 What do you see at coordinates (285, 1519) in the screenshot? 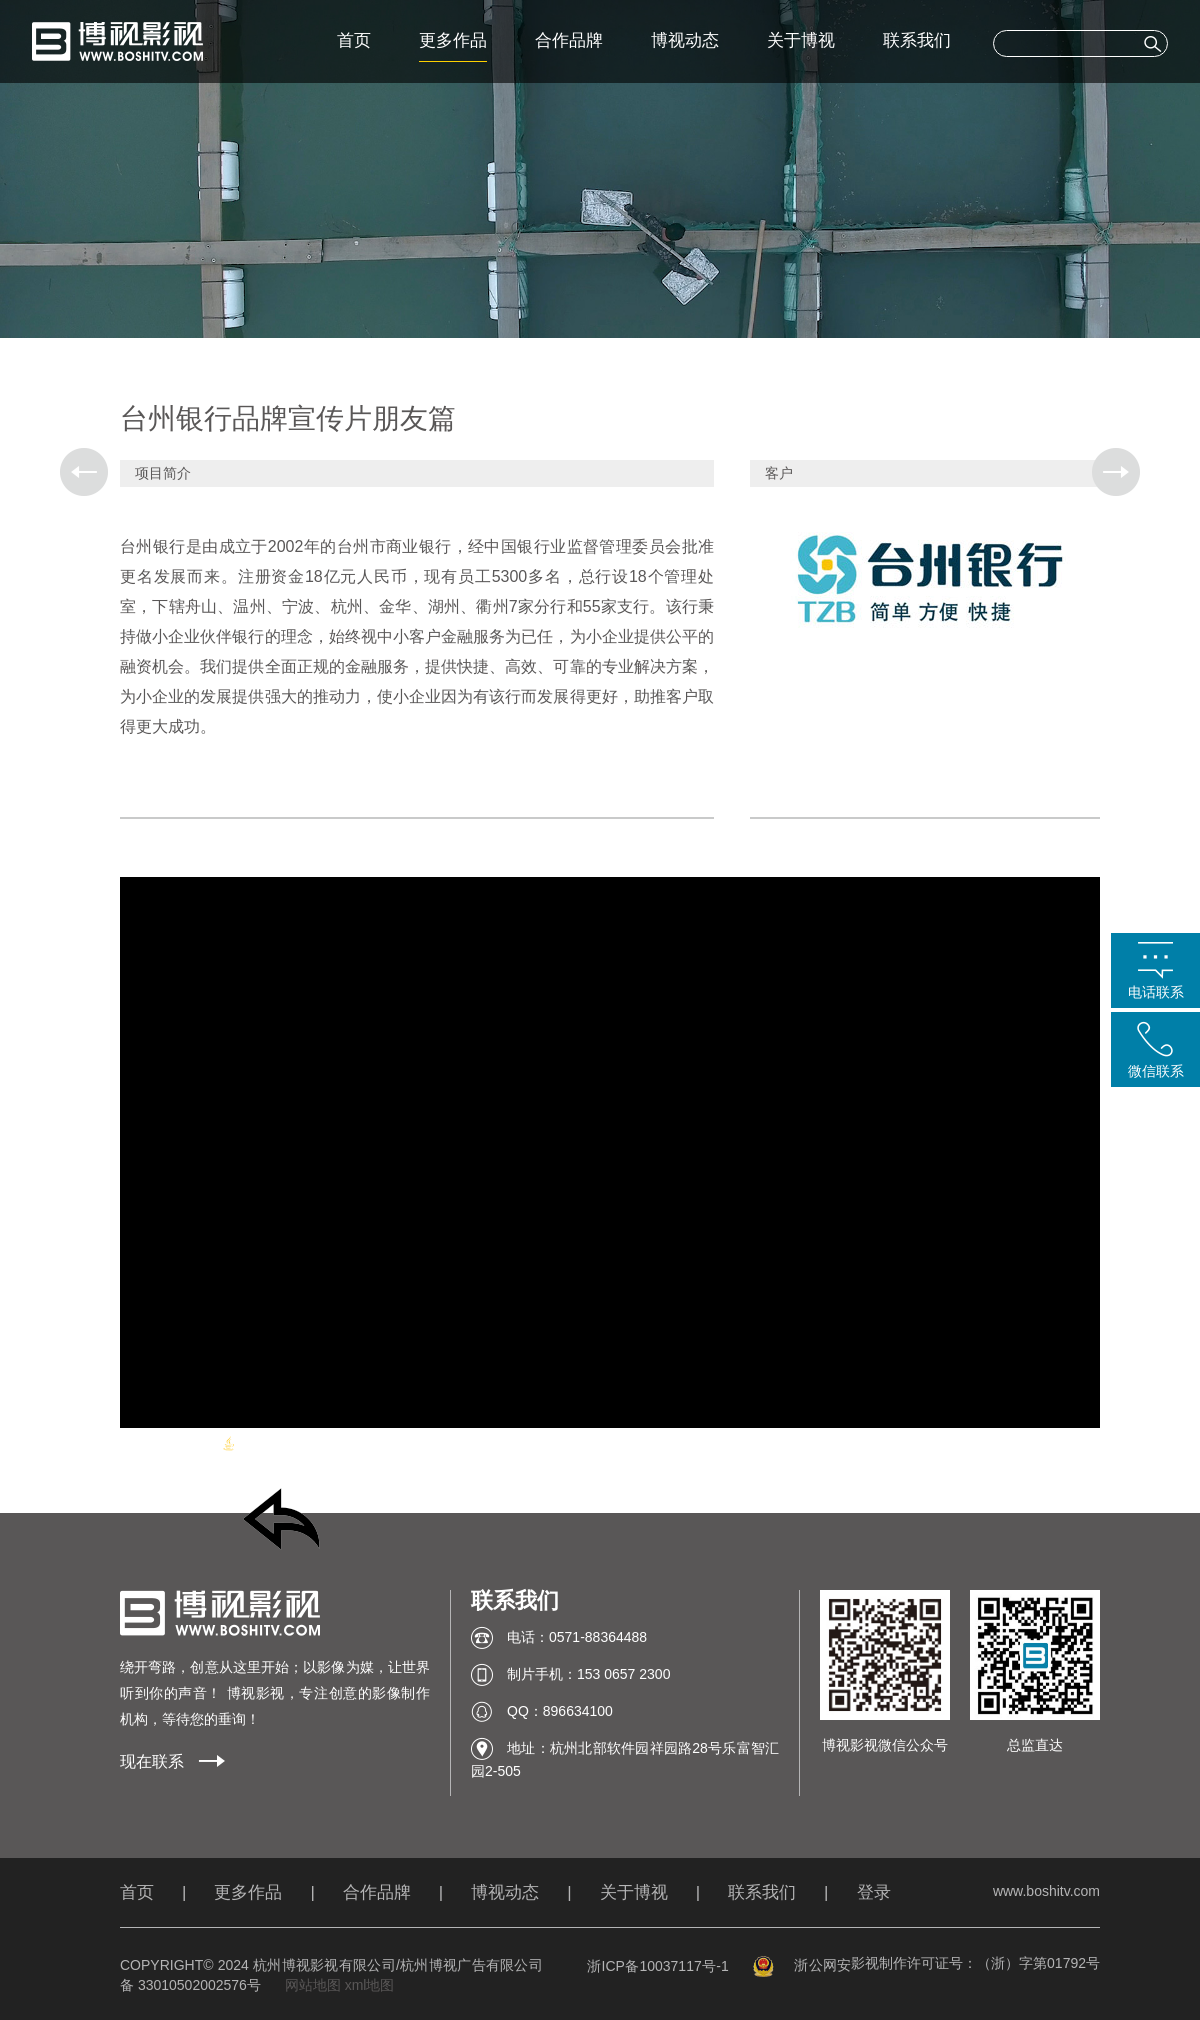
I see `reply to a message or email` at bounding box center [285, 1519].